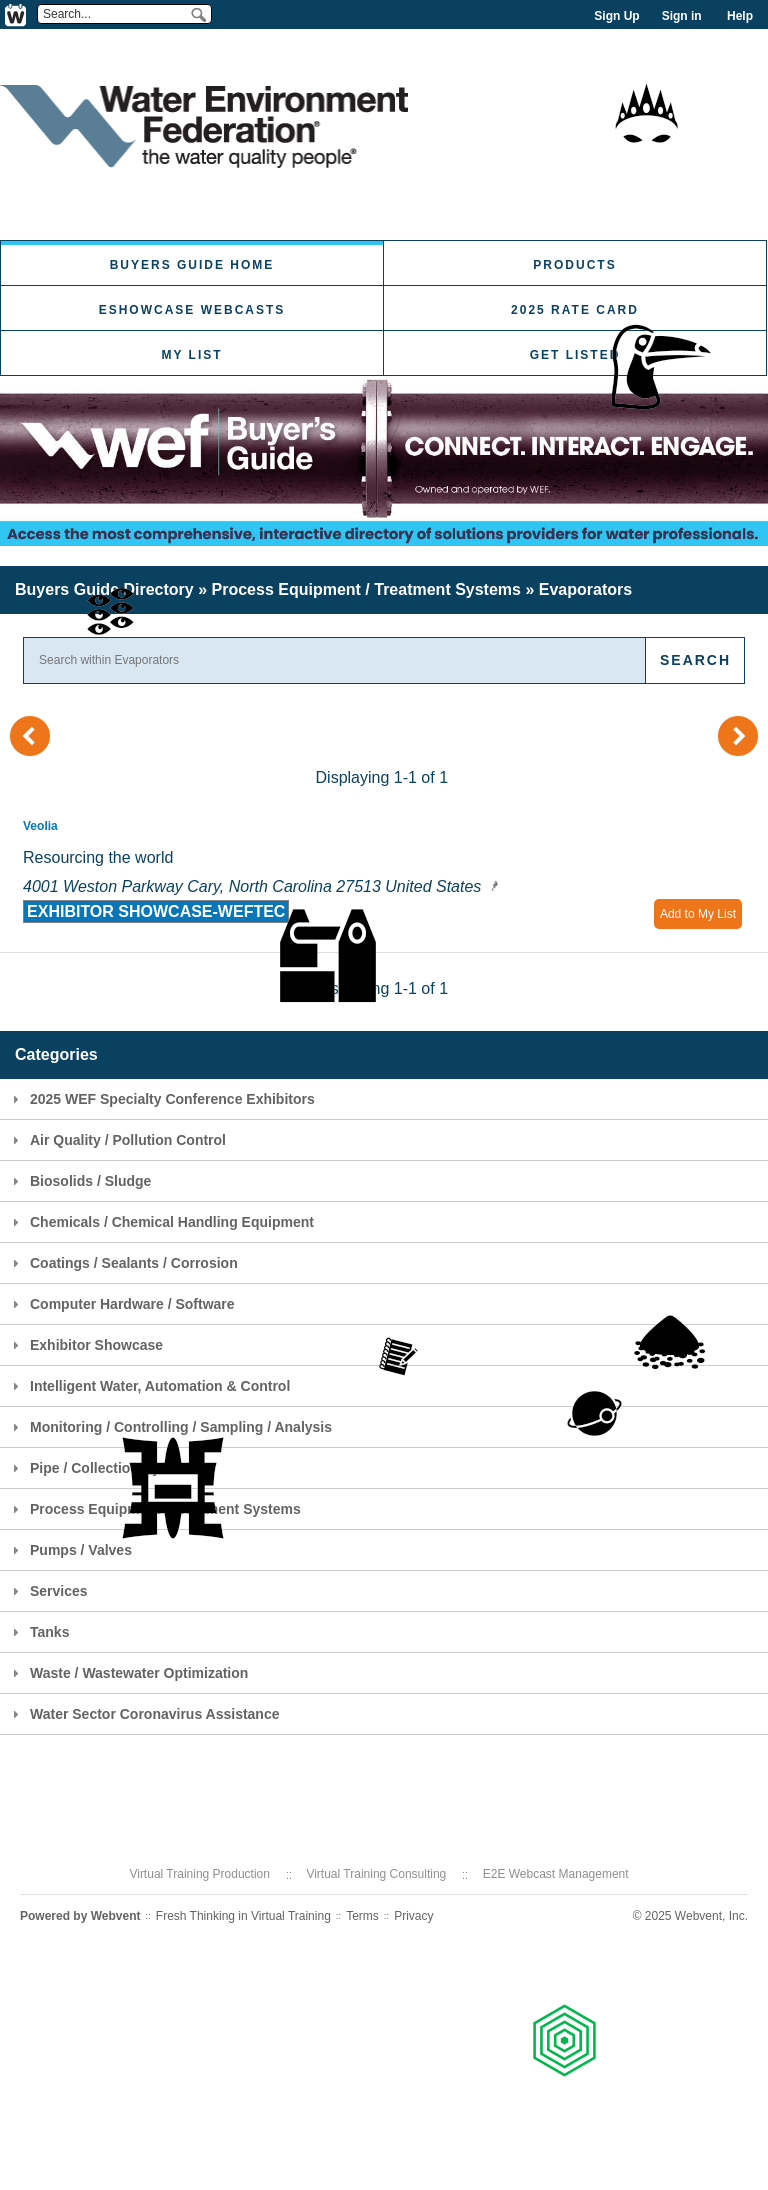 The height and width of the screenshot is (2190, 768). Describe the element at coordinates (110, 611) in the screenshot. I see `indicates a multi-view or surveillance mode` at that location.